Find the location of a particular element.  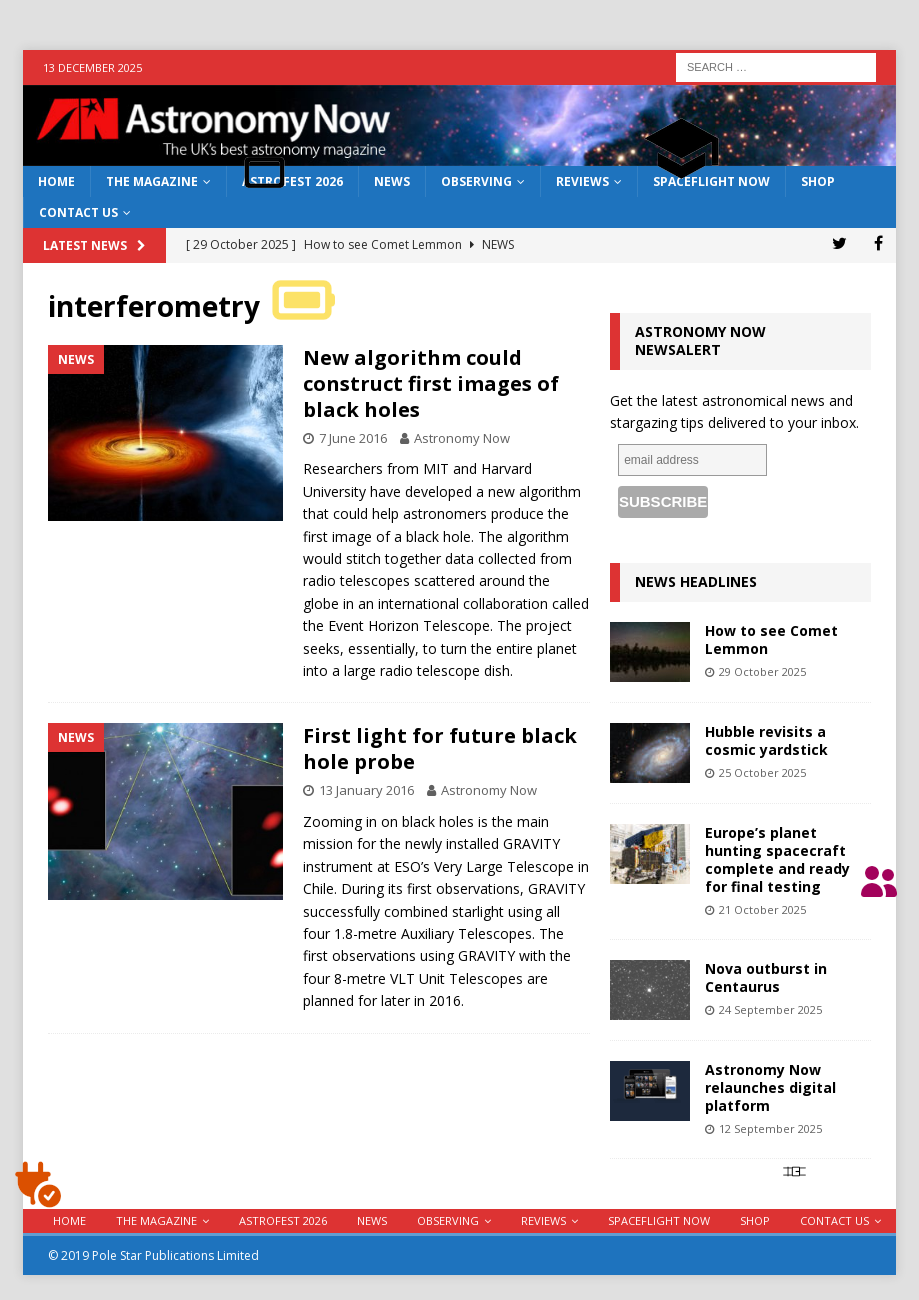

crop image to landscape orientation is located at coordinates (264, 172).